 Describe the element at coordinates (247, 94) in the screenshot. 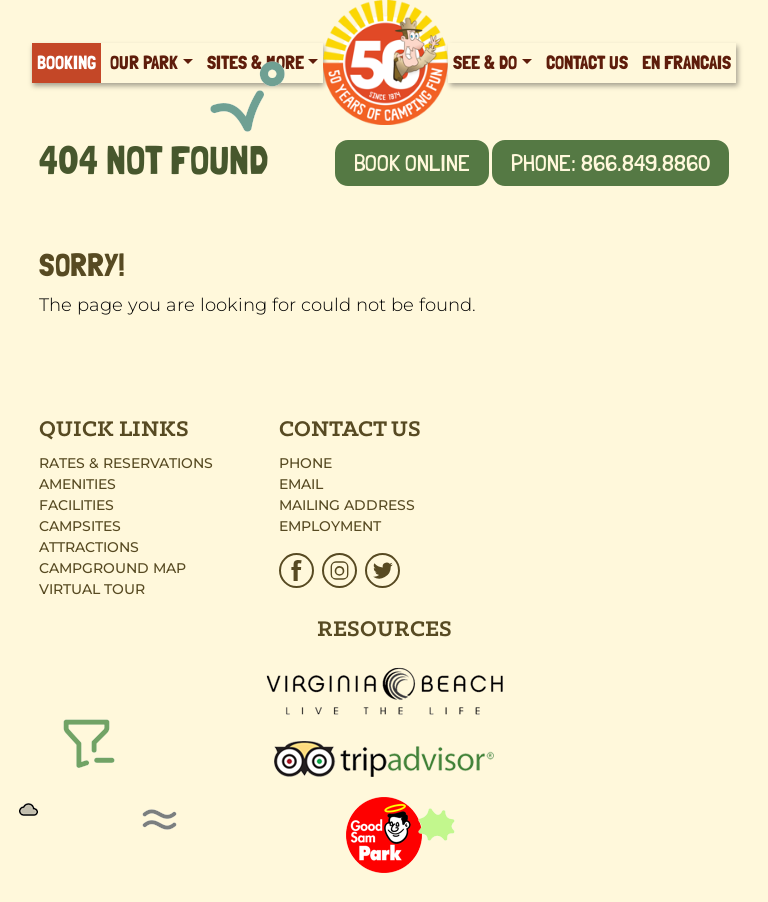

I see `bounce or redirect content to the right` at that location.